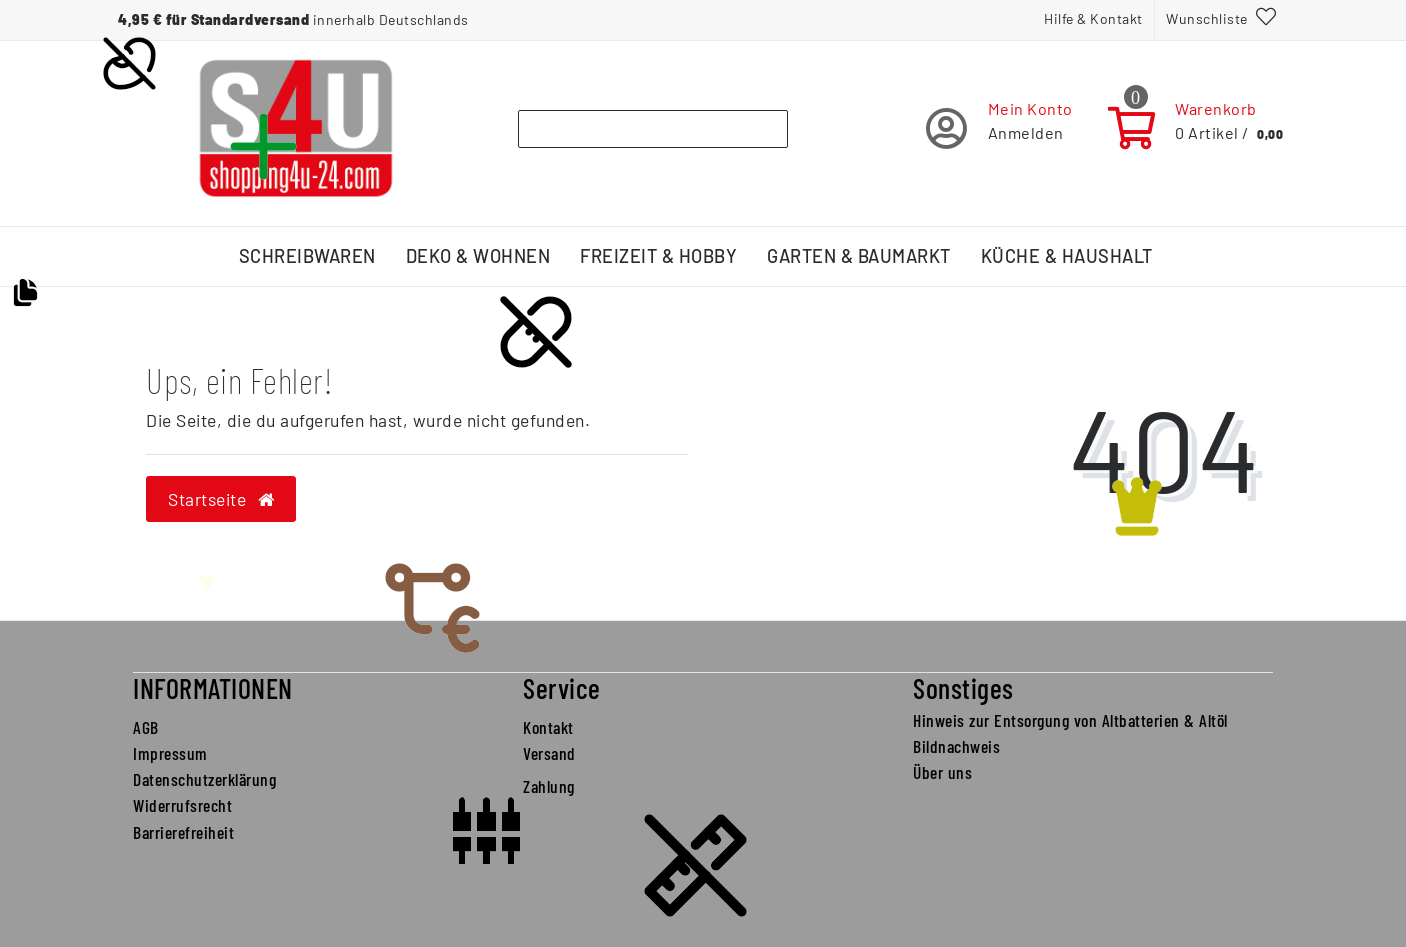 The width and height of the screenshot is (1406, 947). I want to click on Vue.js framework logo, so click(207, 584).